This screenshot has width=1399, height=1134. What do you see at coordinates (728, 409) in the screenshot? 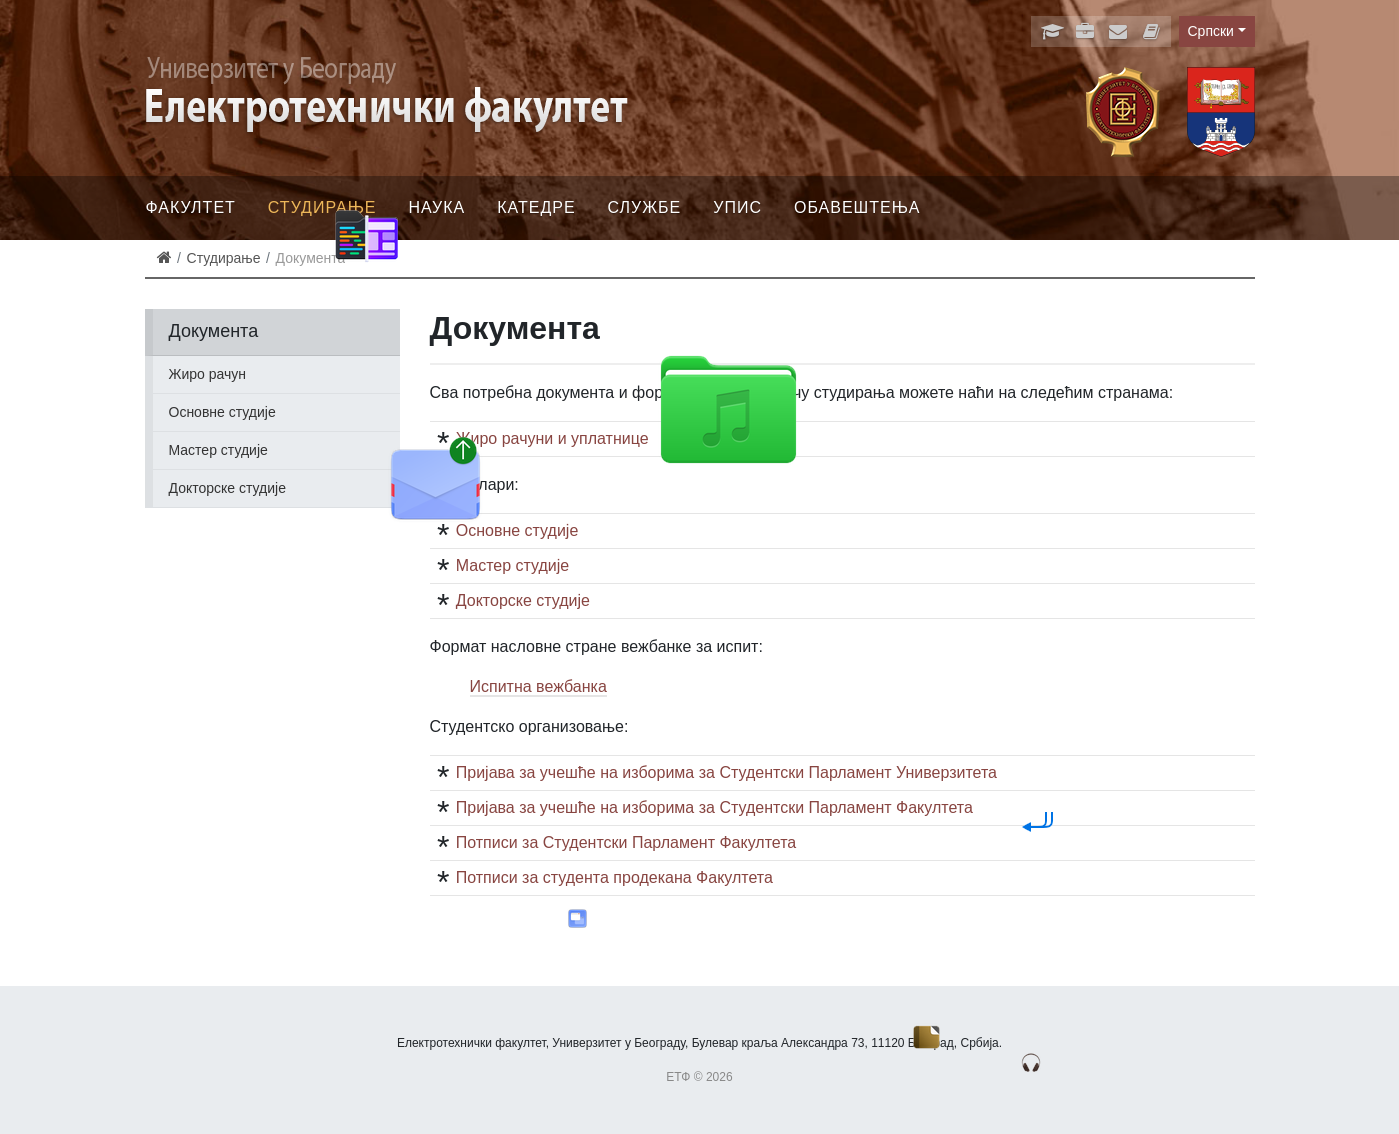
I see `open your music files folder` at bounding box center [728, 409].